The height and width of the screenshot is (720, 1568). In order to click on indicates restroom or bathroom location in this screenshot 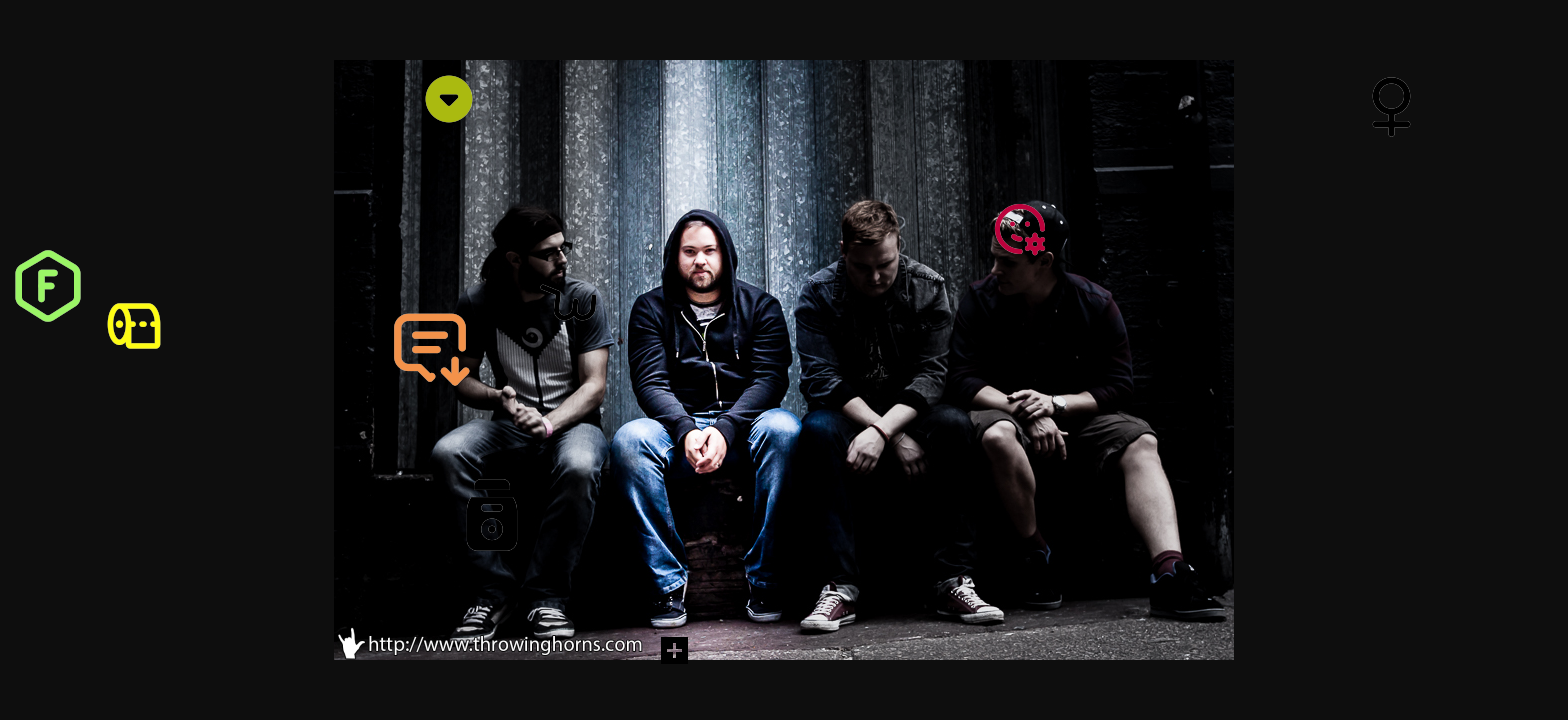, I will do `click(134, 326)`.